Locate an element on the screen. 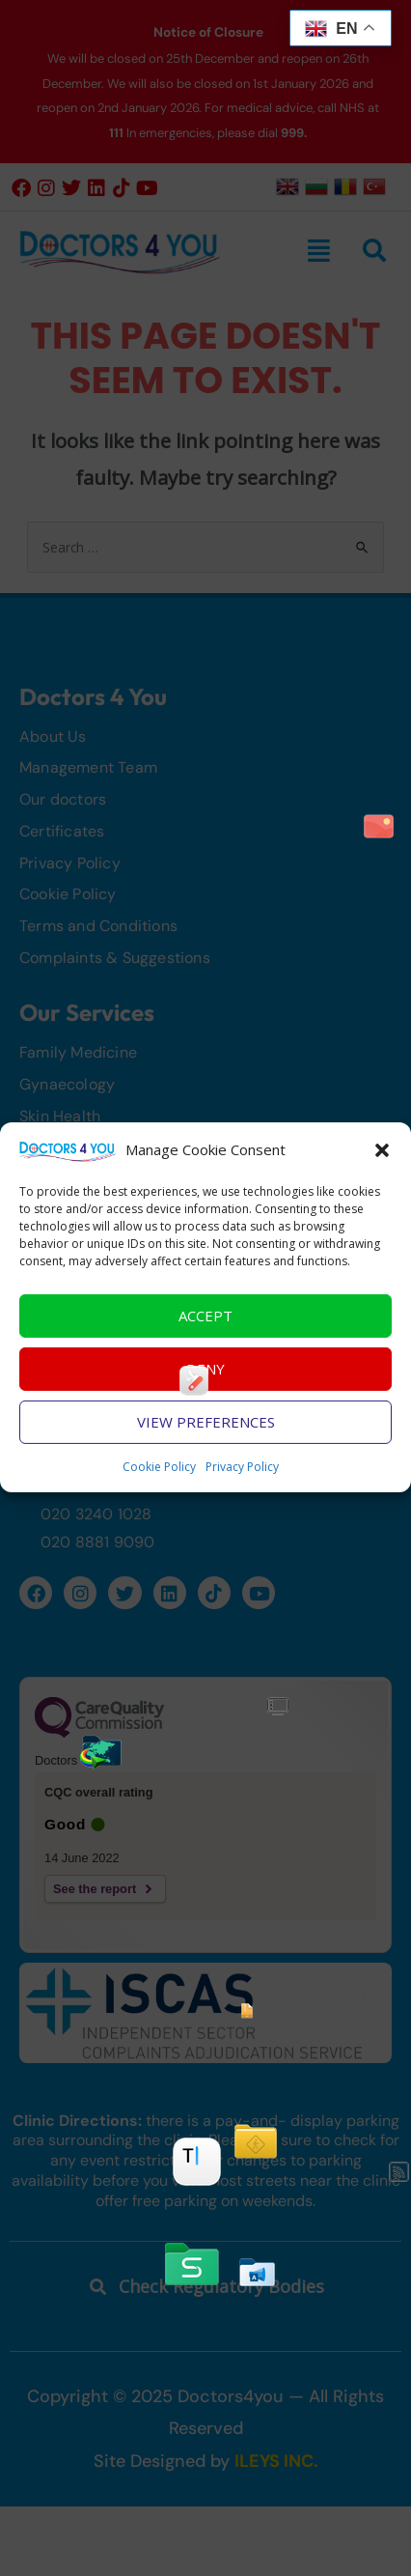 Image resolution: width=411 pixels, height=2576 pixels. open textpieces app for text manipulation tools is located at coordinates (194, 1380).